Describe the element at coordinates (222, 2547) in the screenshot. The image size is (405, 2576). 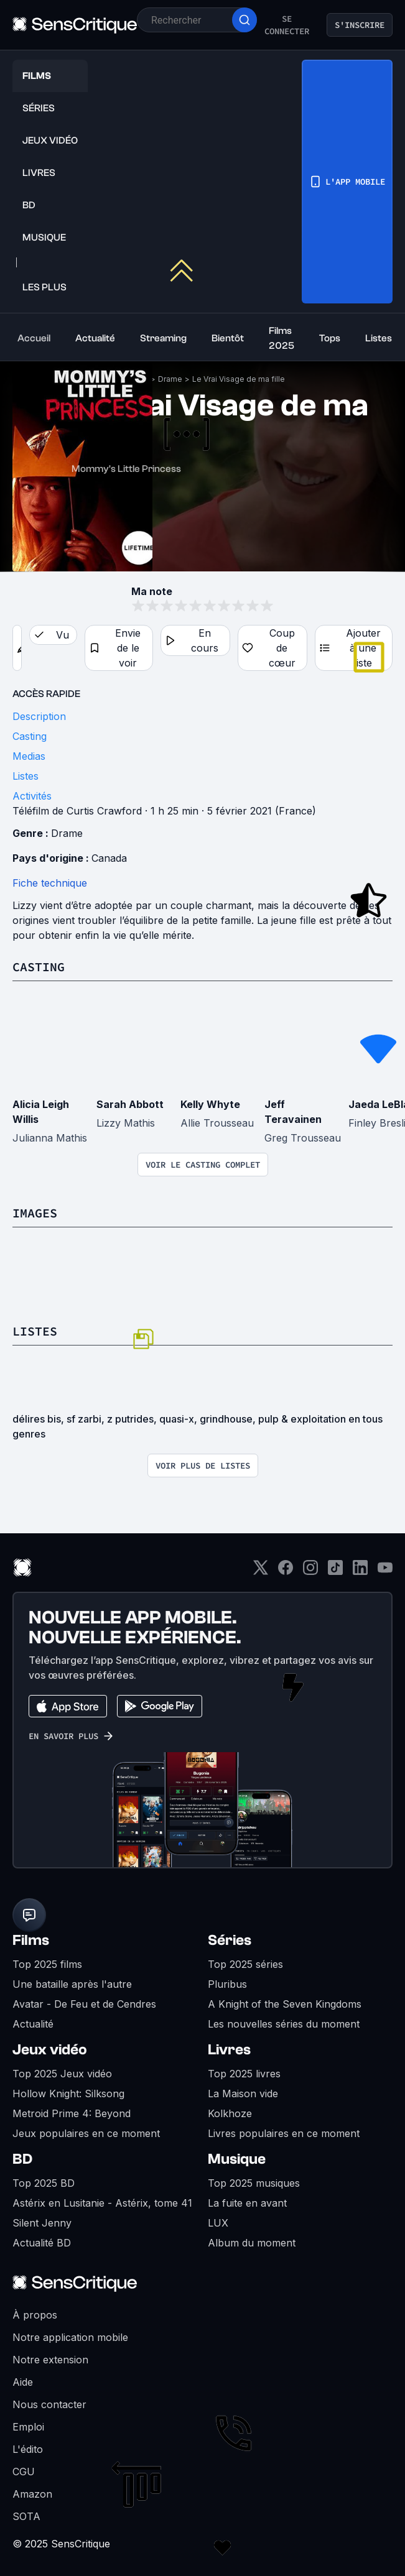
I see `indicates a favorited or liked item` at that location.